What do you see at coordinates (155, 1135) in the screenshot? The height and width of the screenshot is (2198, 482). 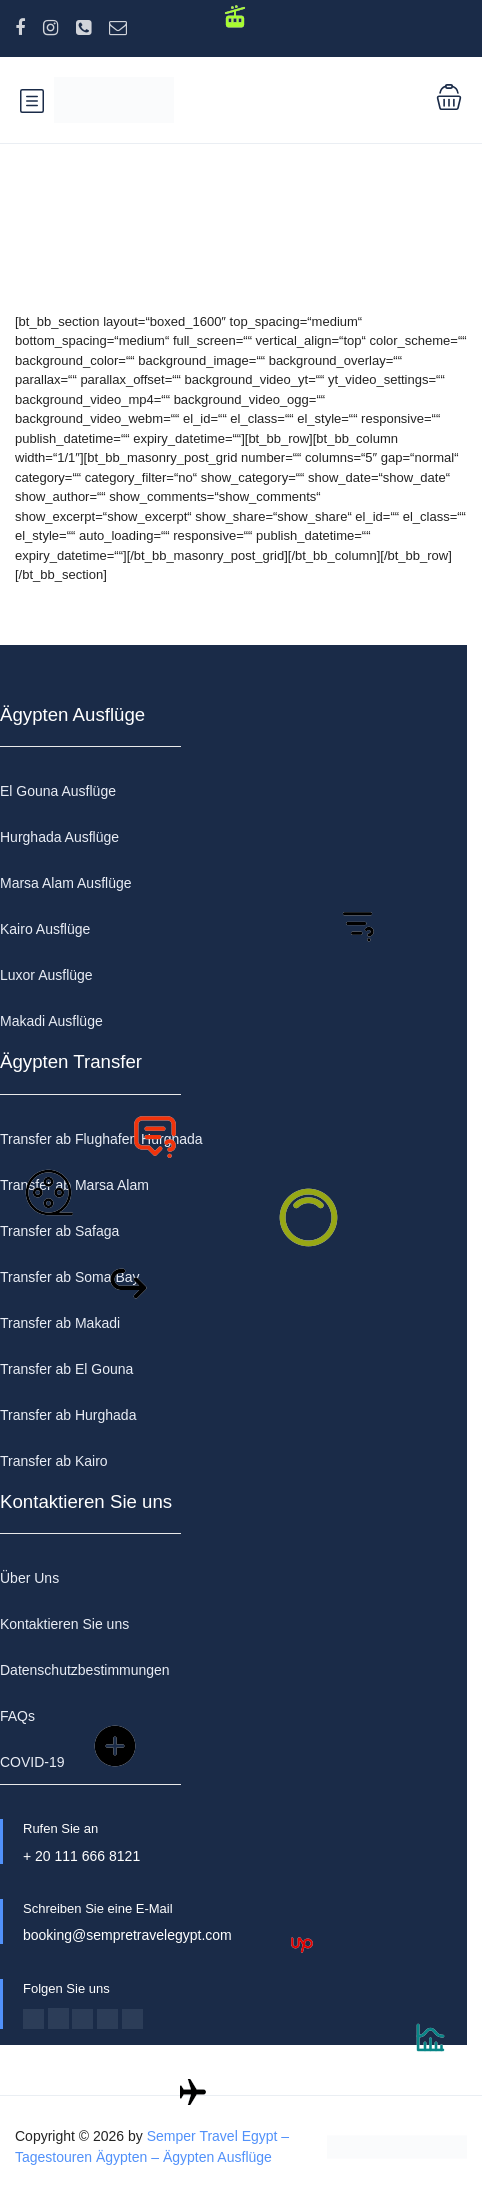 I see `access help or FAQ chat` at bounding box center [155, 1135].